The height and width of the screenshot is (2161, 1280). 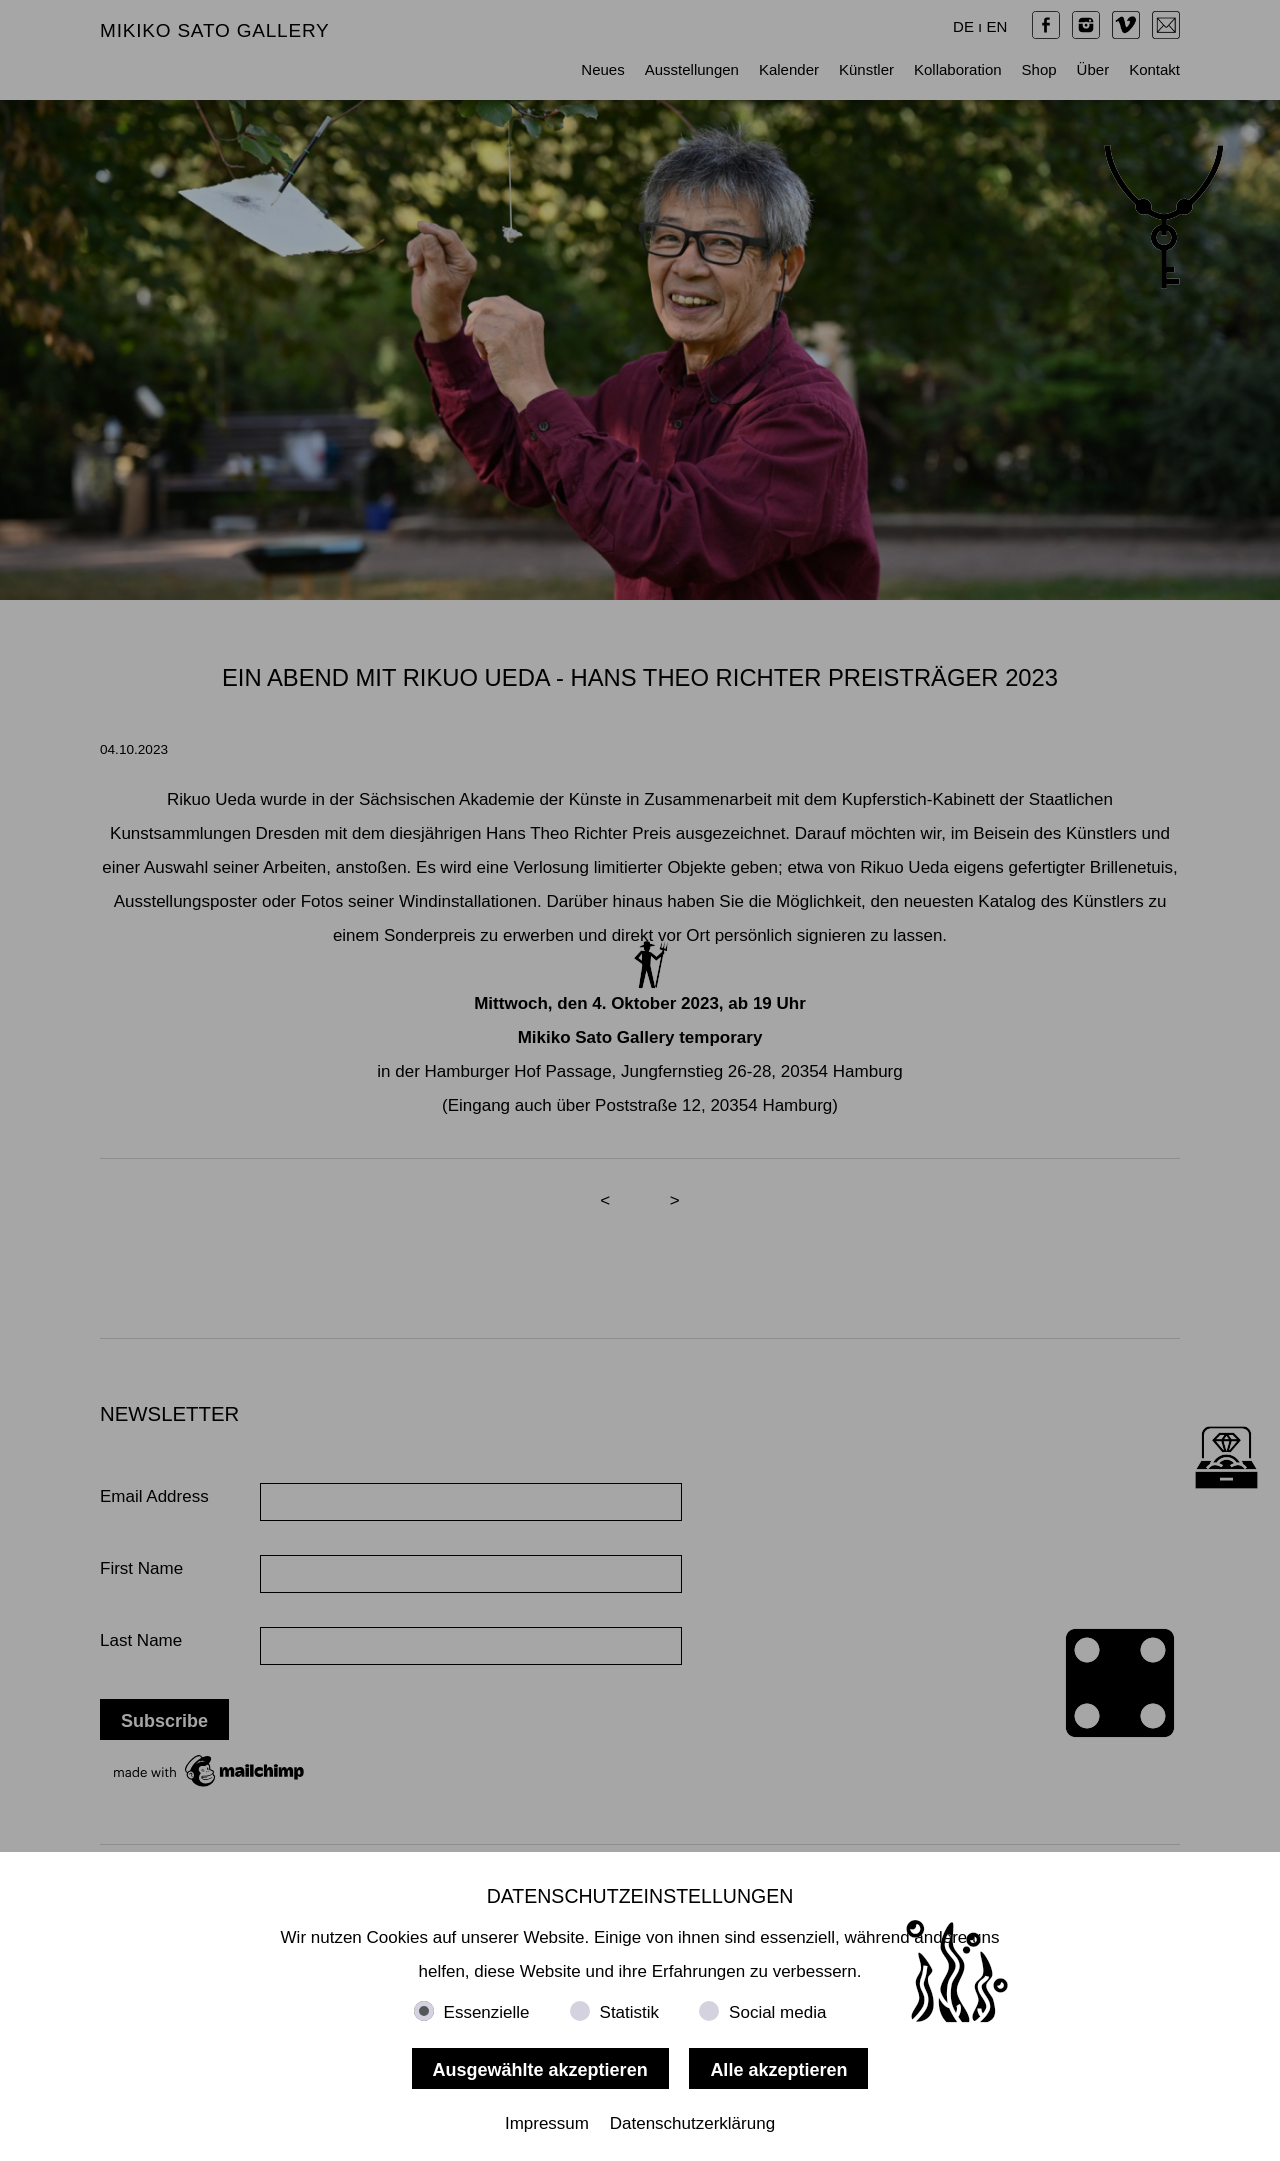 I want to click on view jewelry or engagement ring item, so click(x=1226, y=1457).